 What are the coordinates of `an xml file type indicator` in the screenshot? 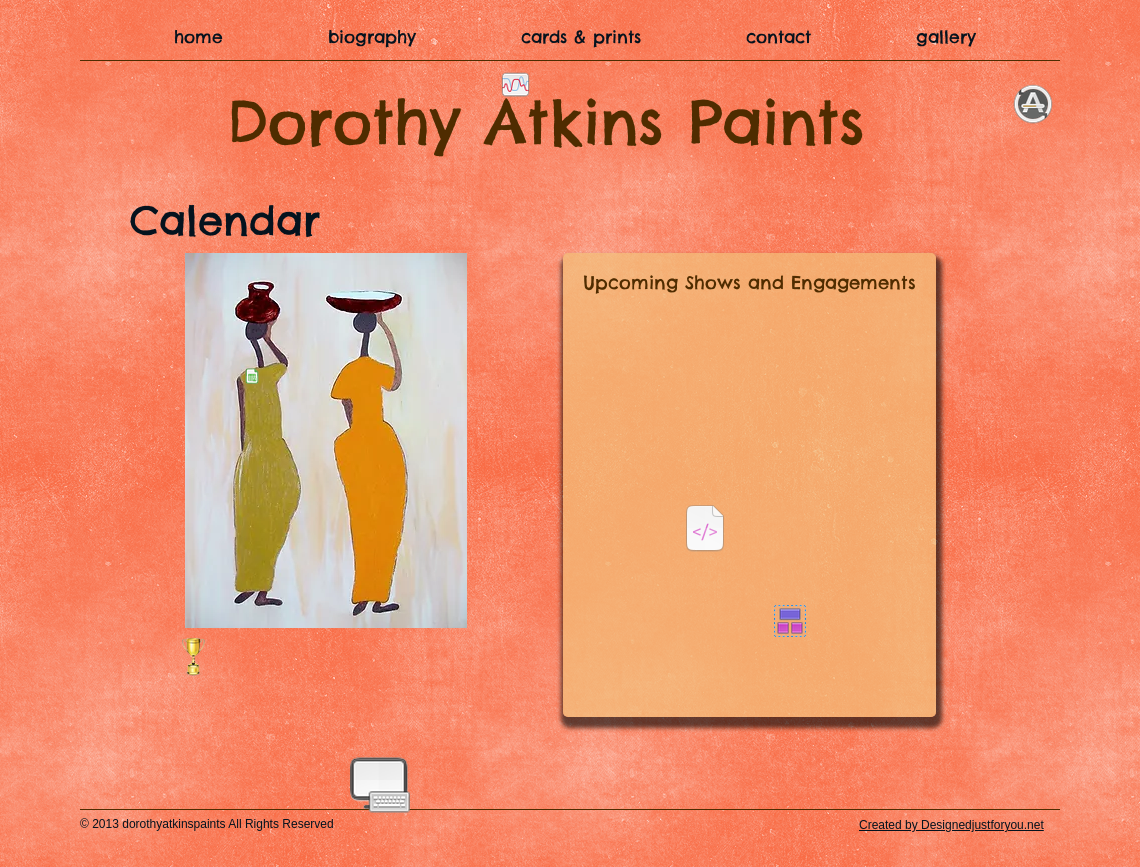 It's located at (705, 528).